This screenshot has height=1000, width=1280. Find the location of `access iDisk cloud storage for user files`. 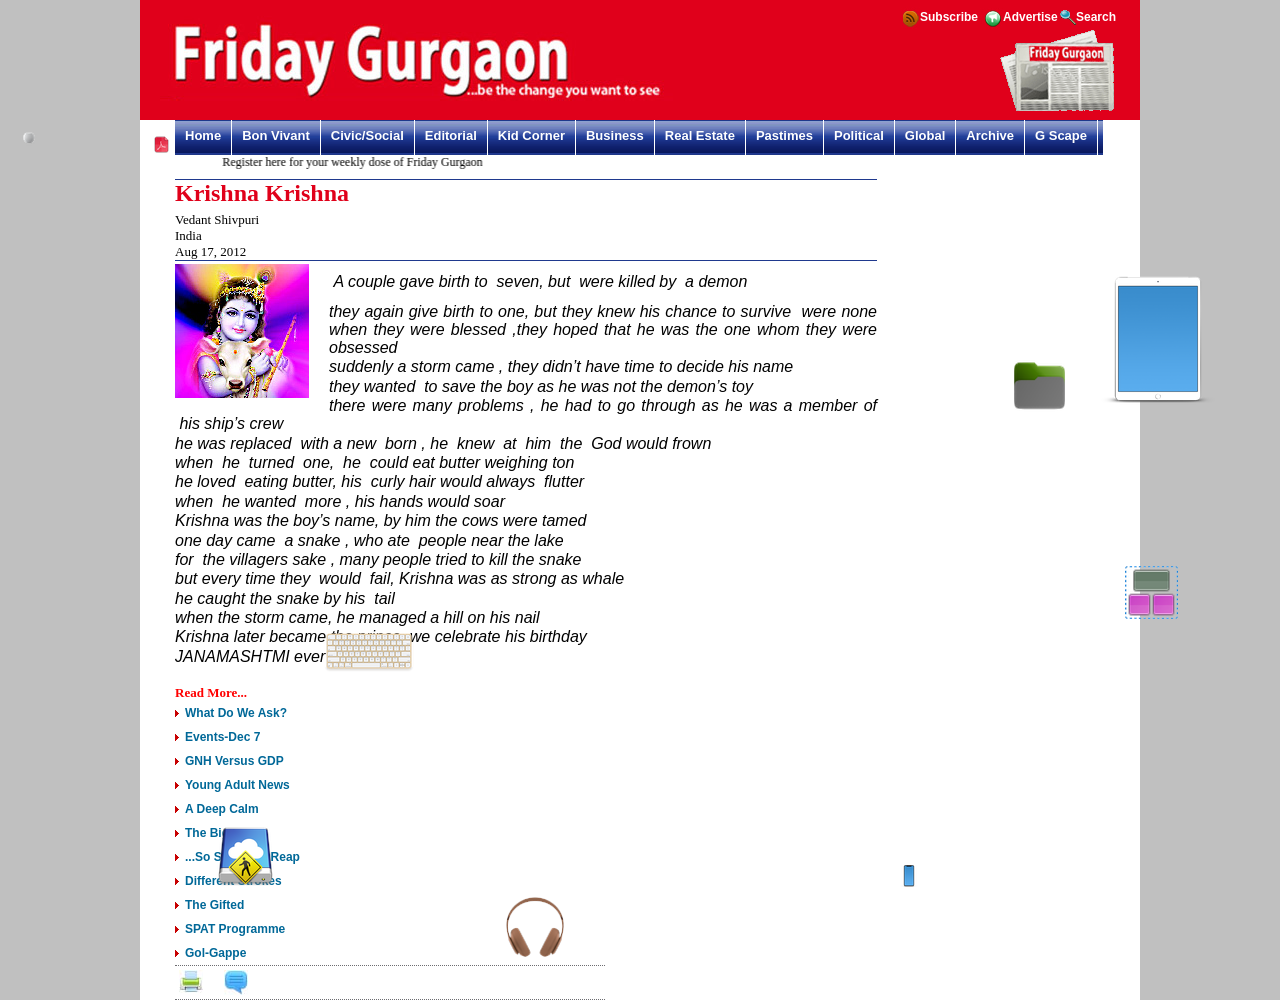

access iDisk cloud storage for user files is located at coordinates (245, 856).